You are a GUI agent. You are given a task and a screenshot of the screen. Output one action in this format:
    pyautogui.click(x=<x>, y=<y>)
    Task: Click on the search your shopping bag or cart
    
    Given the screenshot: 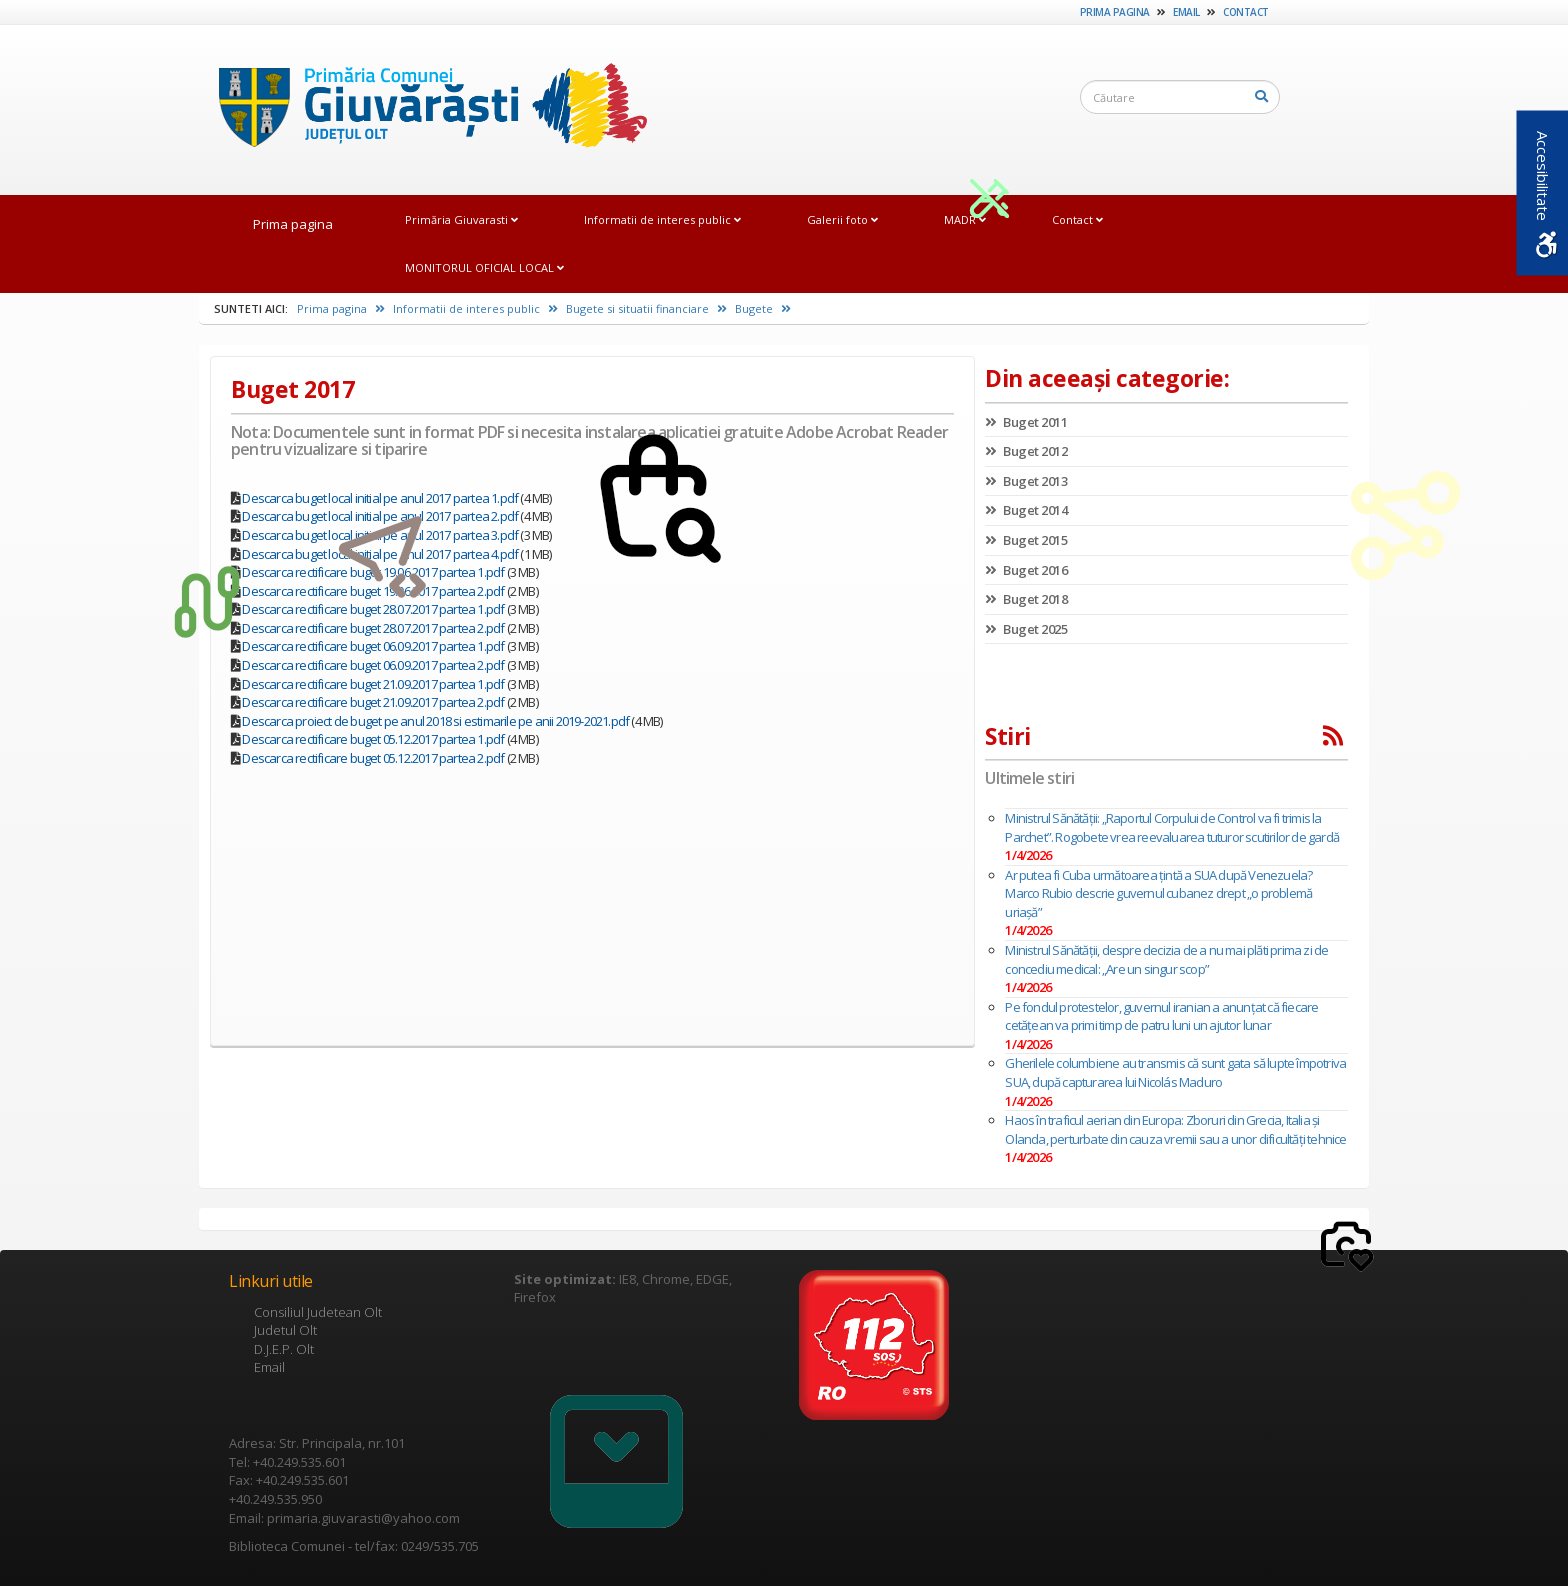 What is the action you would take?
    pyautogui.click(x=653, y=495)
    